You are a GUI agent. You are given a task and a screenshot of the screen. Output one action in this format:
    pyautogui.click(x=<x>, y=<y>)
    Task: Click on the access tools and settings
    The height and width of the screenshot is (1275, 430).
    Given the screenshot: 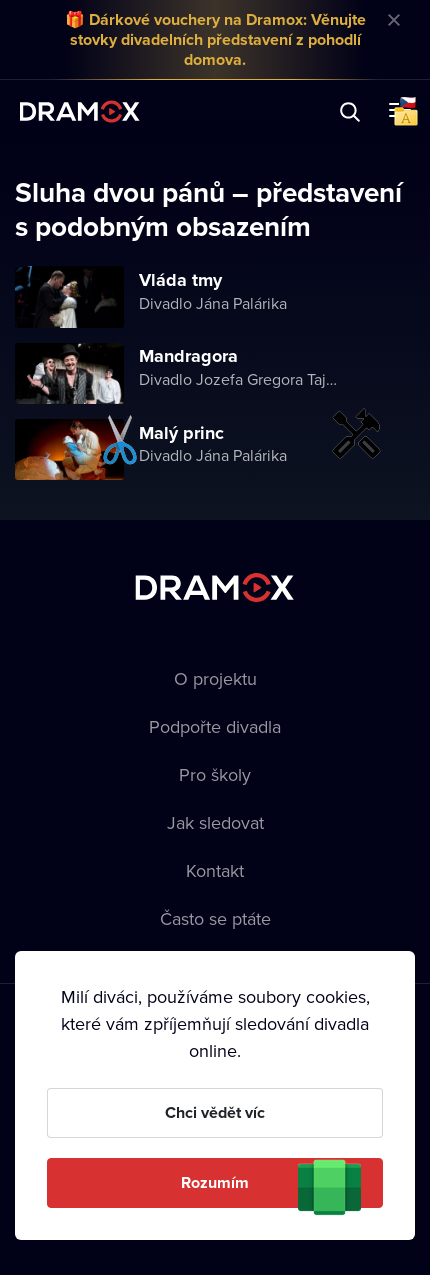 What is the action you would take?
    pyautogui.click(x=356, y=434)
    